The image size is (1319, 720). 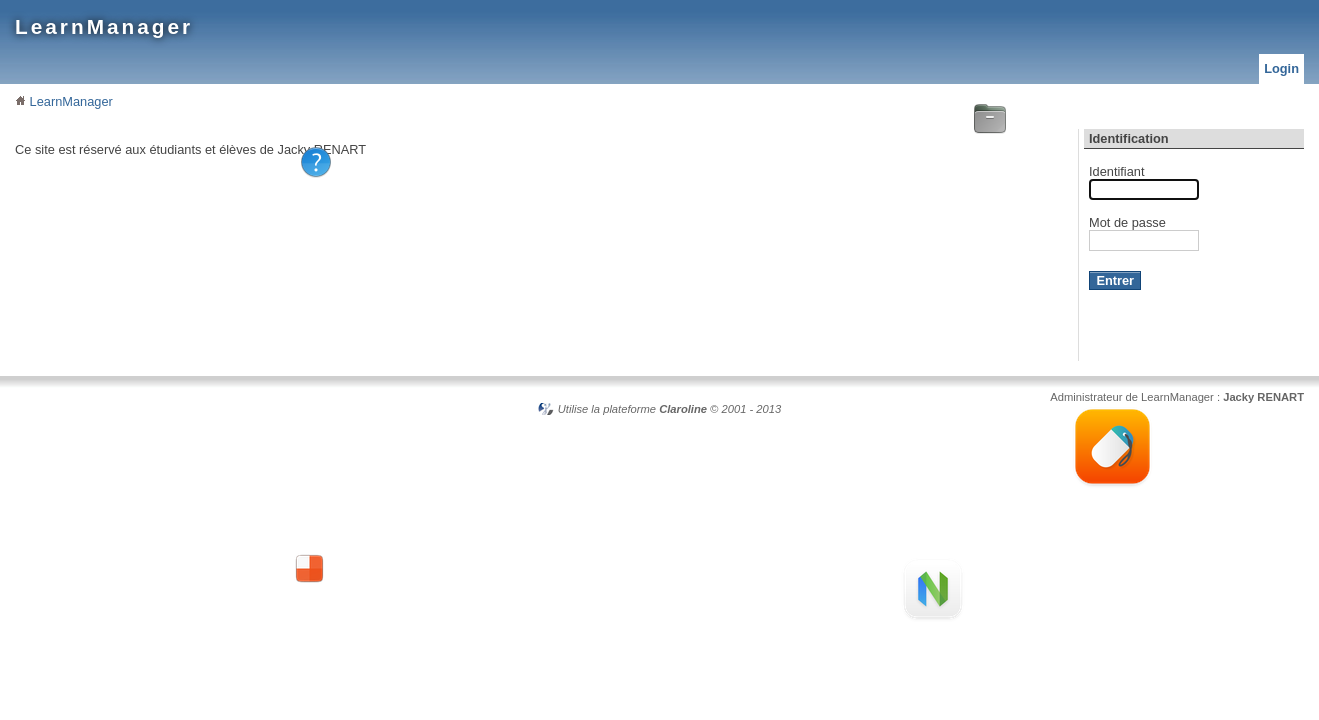 What do you see at coordinates (316, 162) in the screenshot?
I see `open help center or documentation` at bounding box center [316, 162].